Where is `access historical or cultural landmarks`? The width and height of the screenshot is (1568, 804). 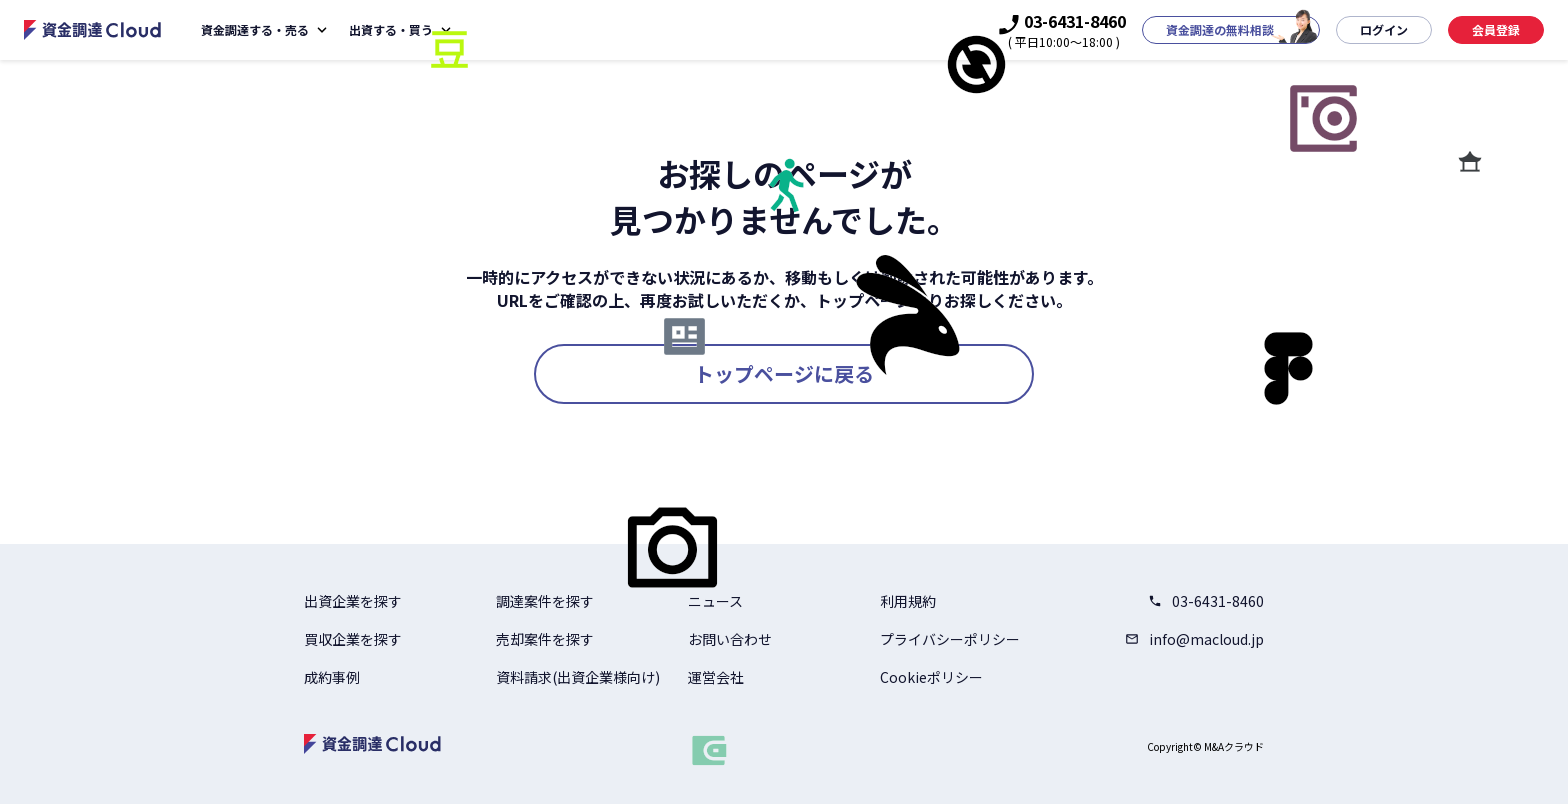
access historical or cultural landmarks is located at coordinates (1470, 162).